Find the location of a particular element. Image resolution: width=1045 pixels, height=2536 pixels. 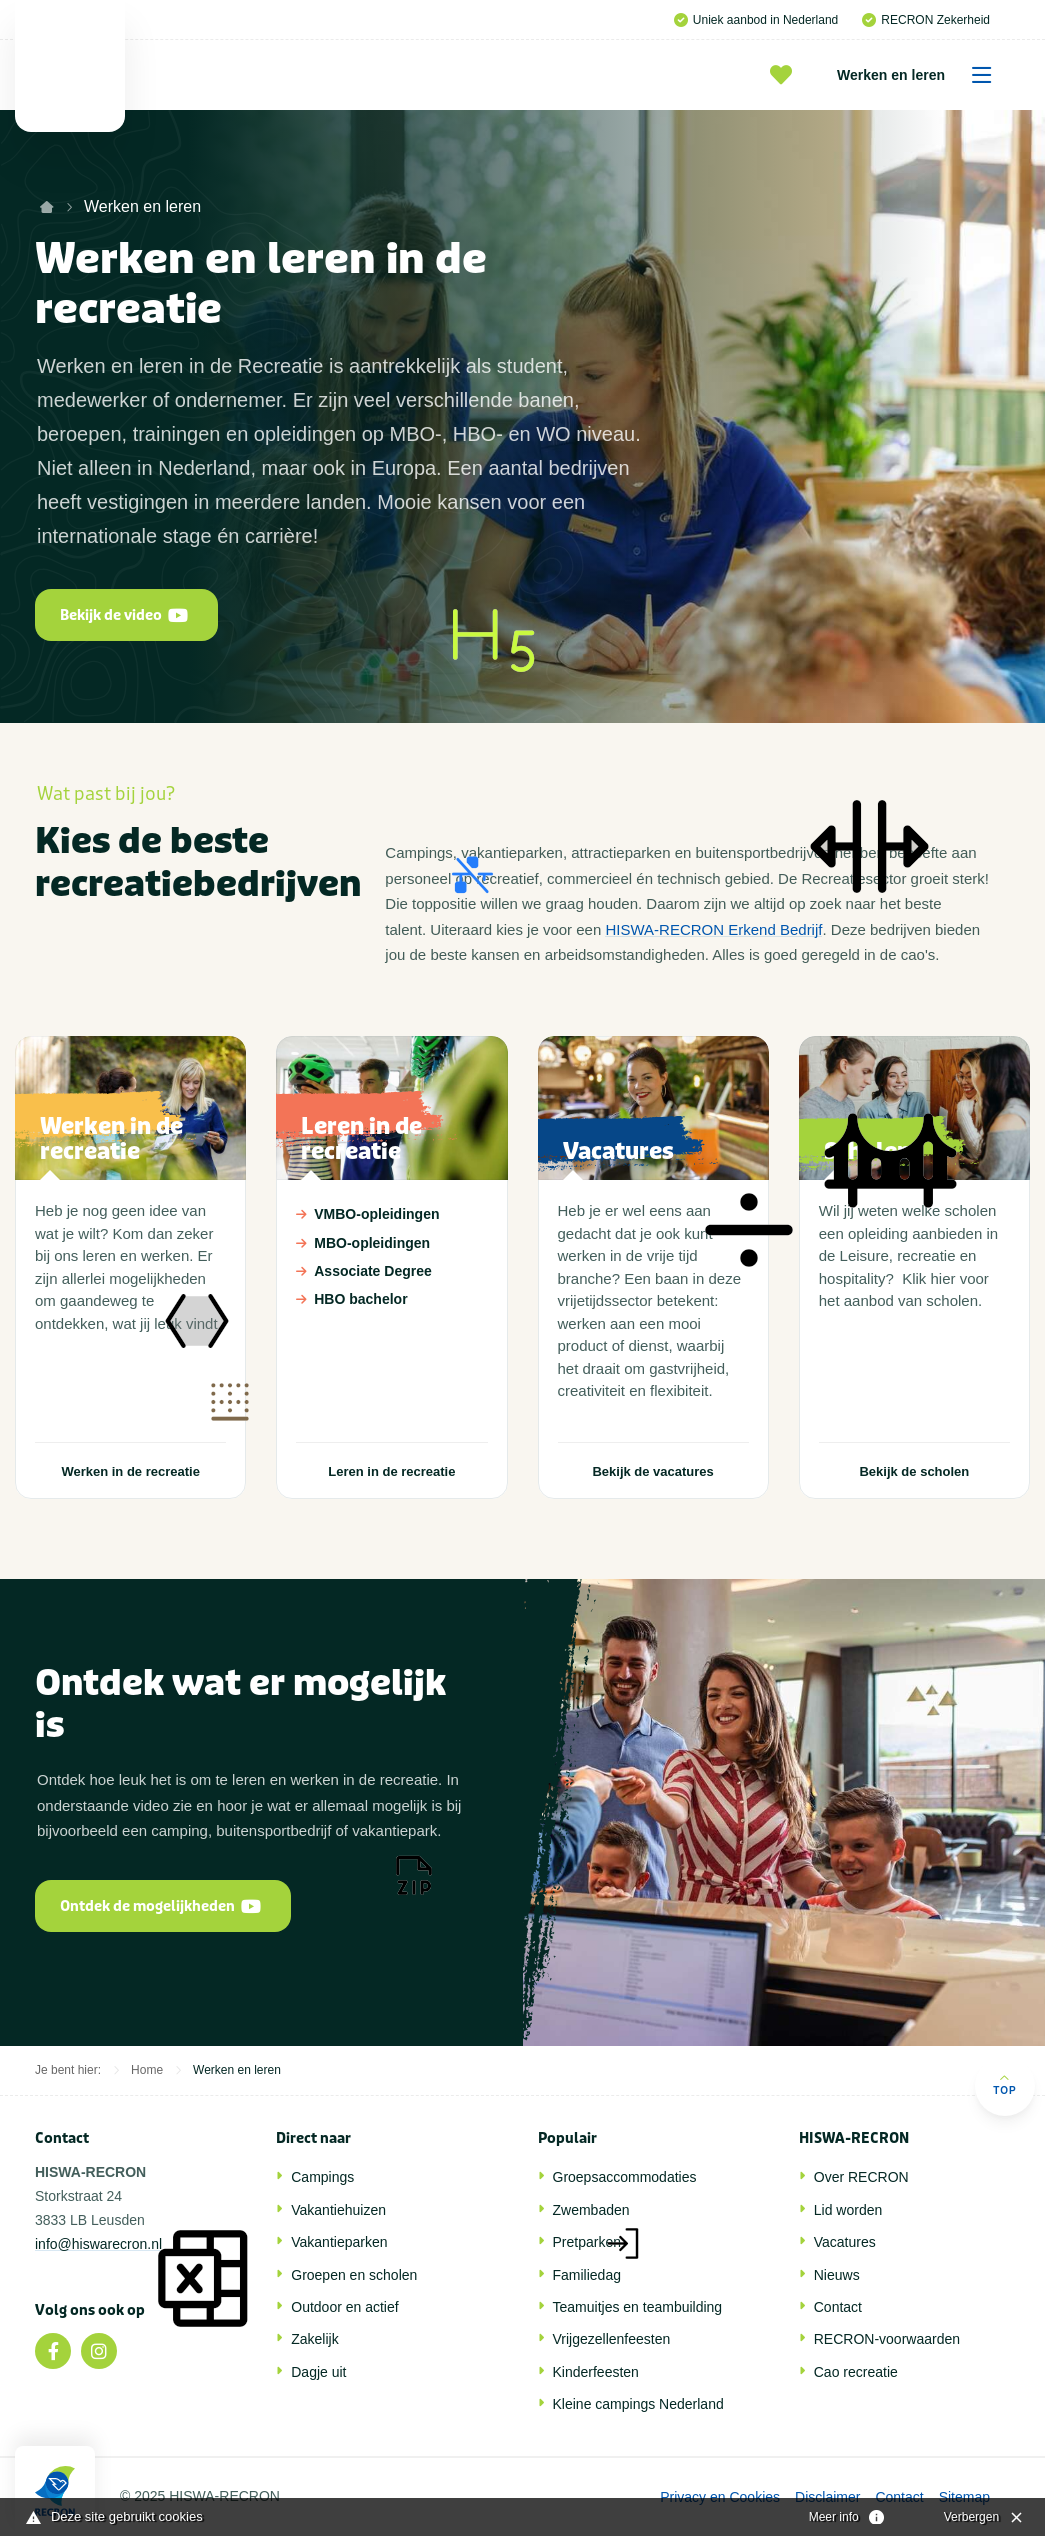

compress files into a zip archive is located at coordinates (414, 1877).